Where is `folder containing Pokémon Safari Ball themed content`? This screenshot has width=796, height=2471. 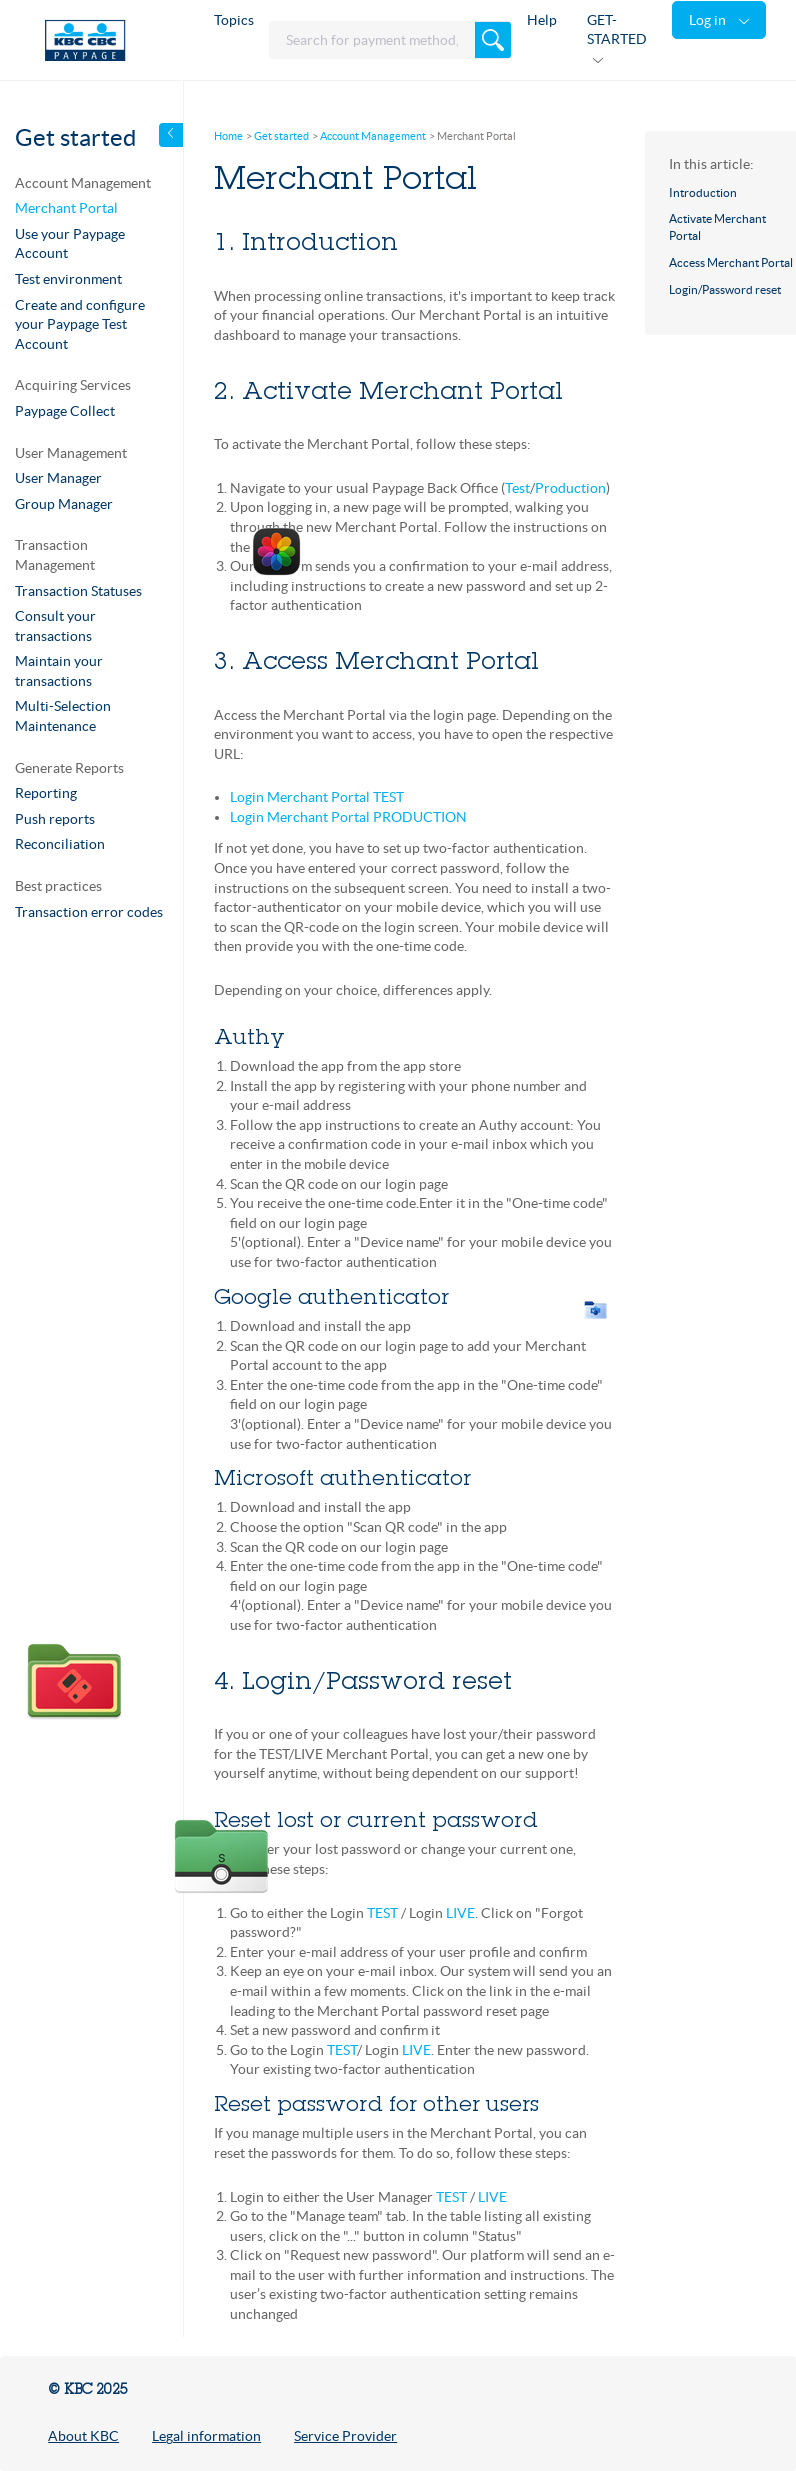 folder containing Pokémon Safari Ball themed content is located at coordinates (221, 1859).